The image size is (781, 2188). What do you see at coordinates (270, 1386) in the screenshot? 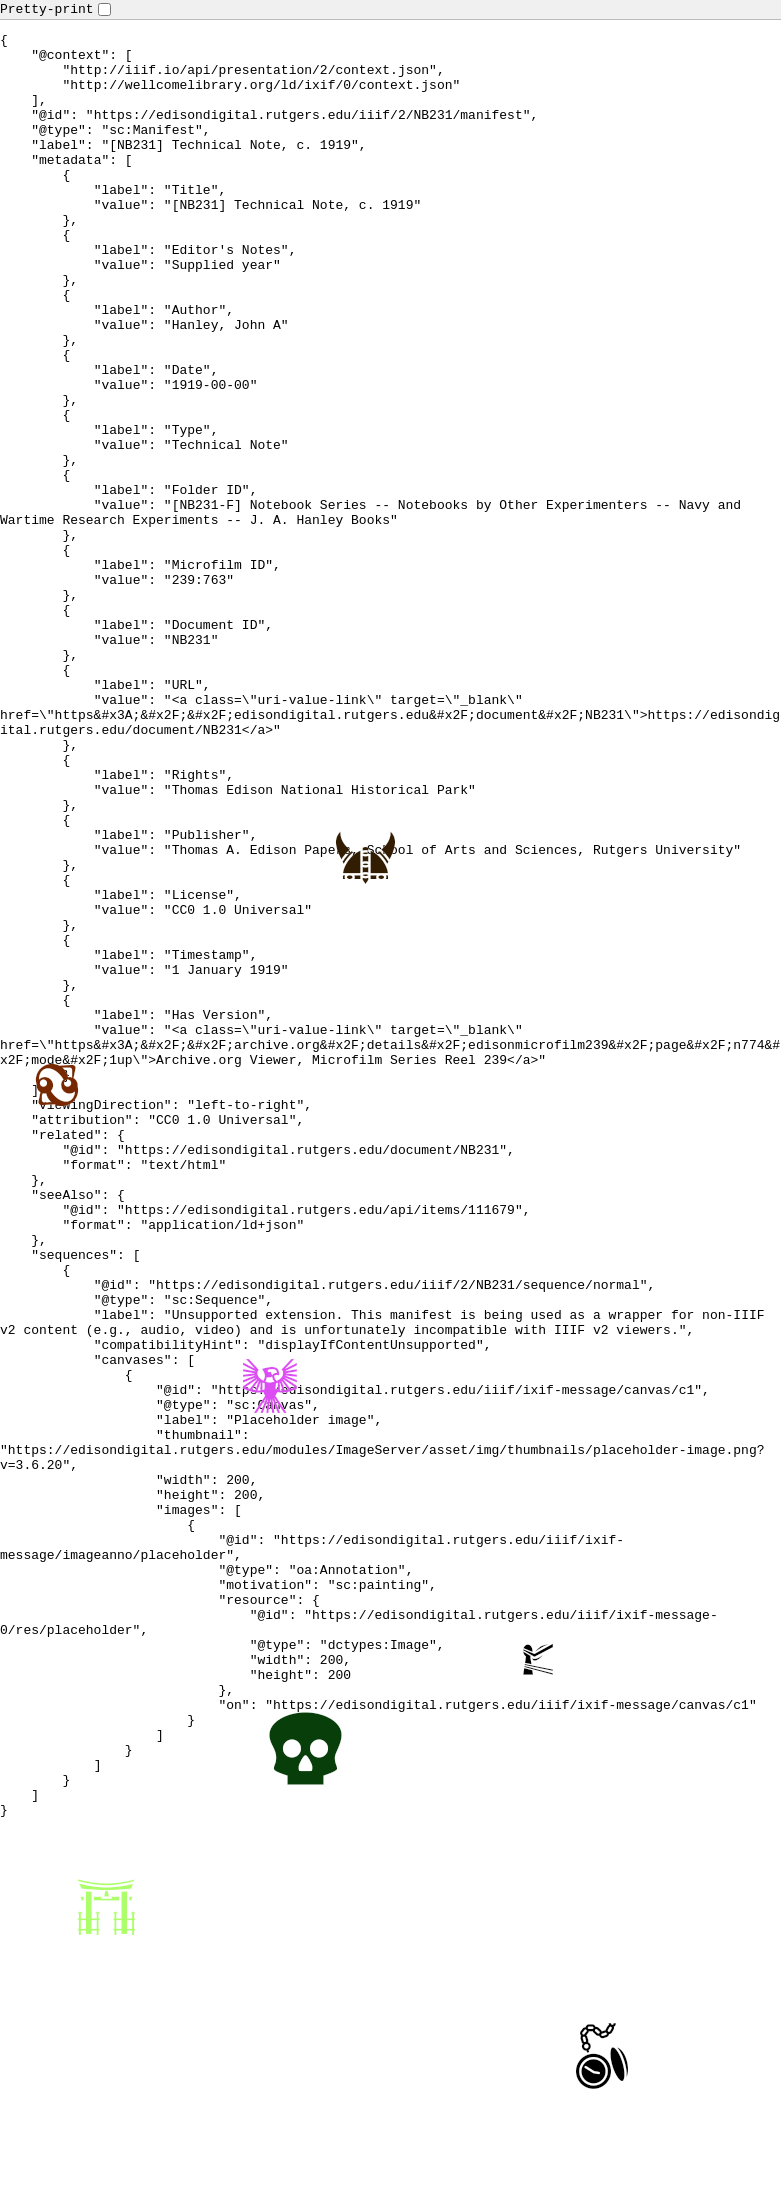
I see `select hawk or eagle team emblem` at bounding box center [270, 1386].